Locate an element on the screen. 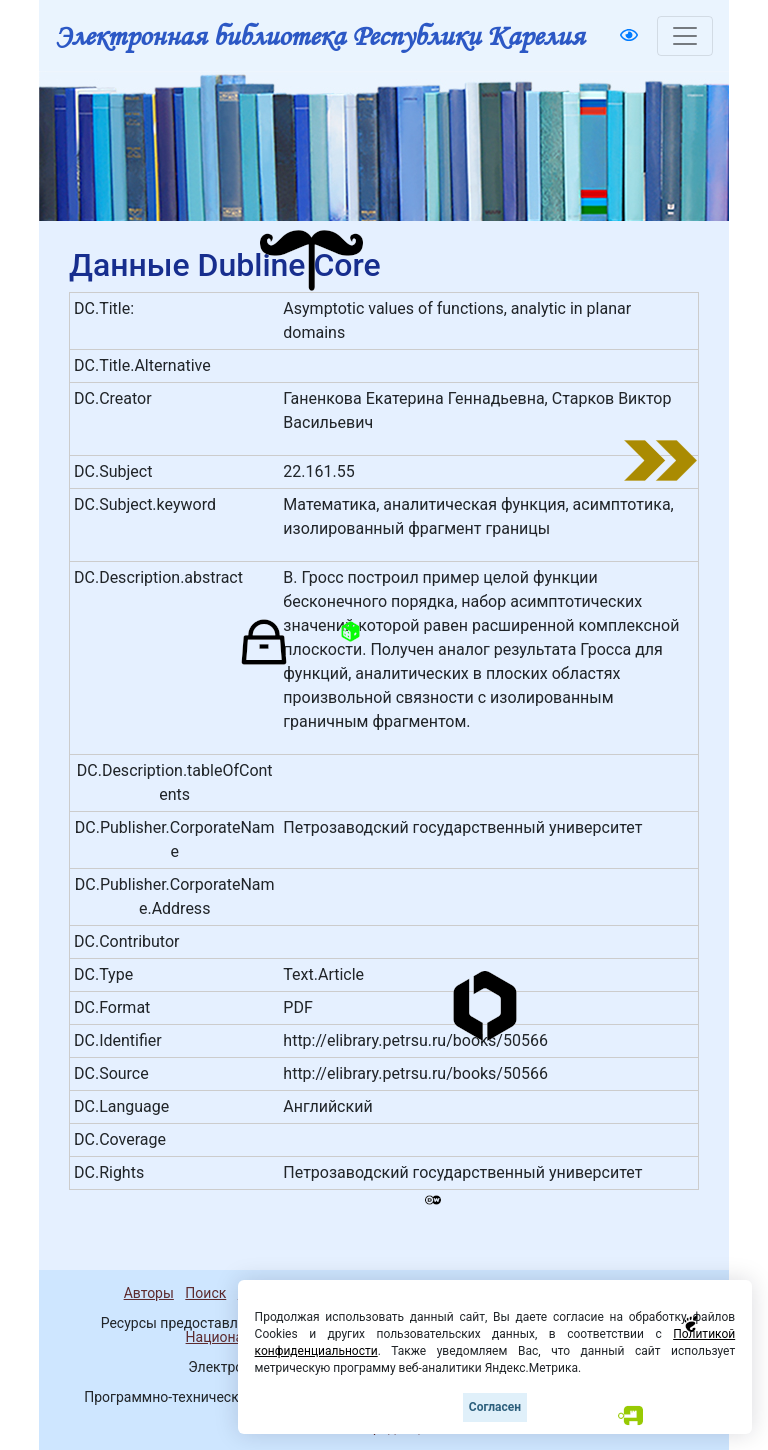 This screenshot has width=768, height=1450. opslevel logo is located at coordinates (485, 1006).